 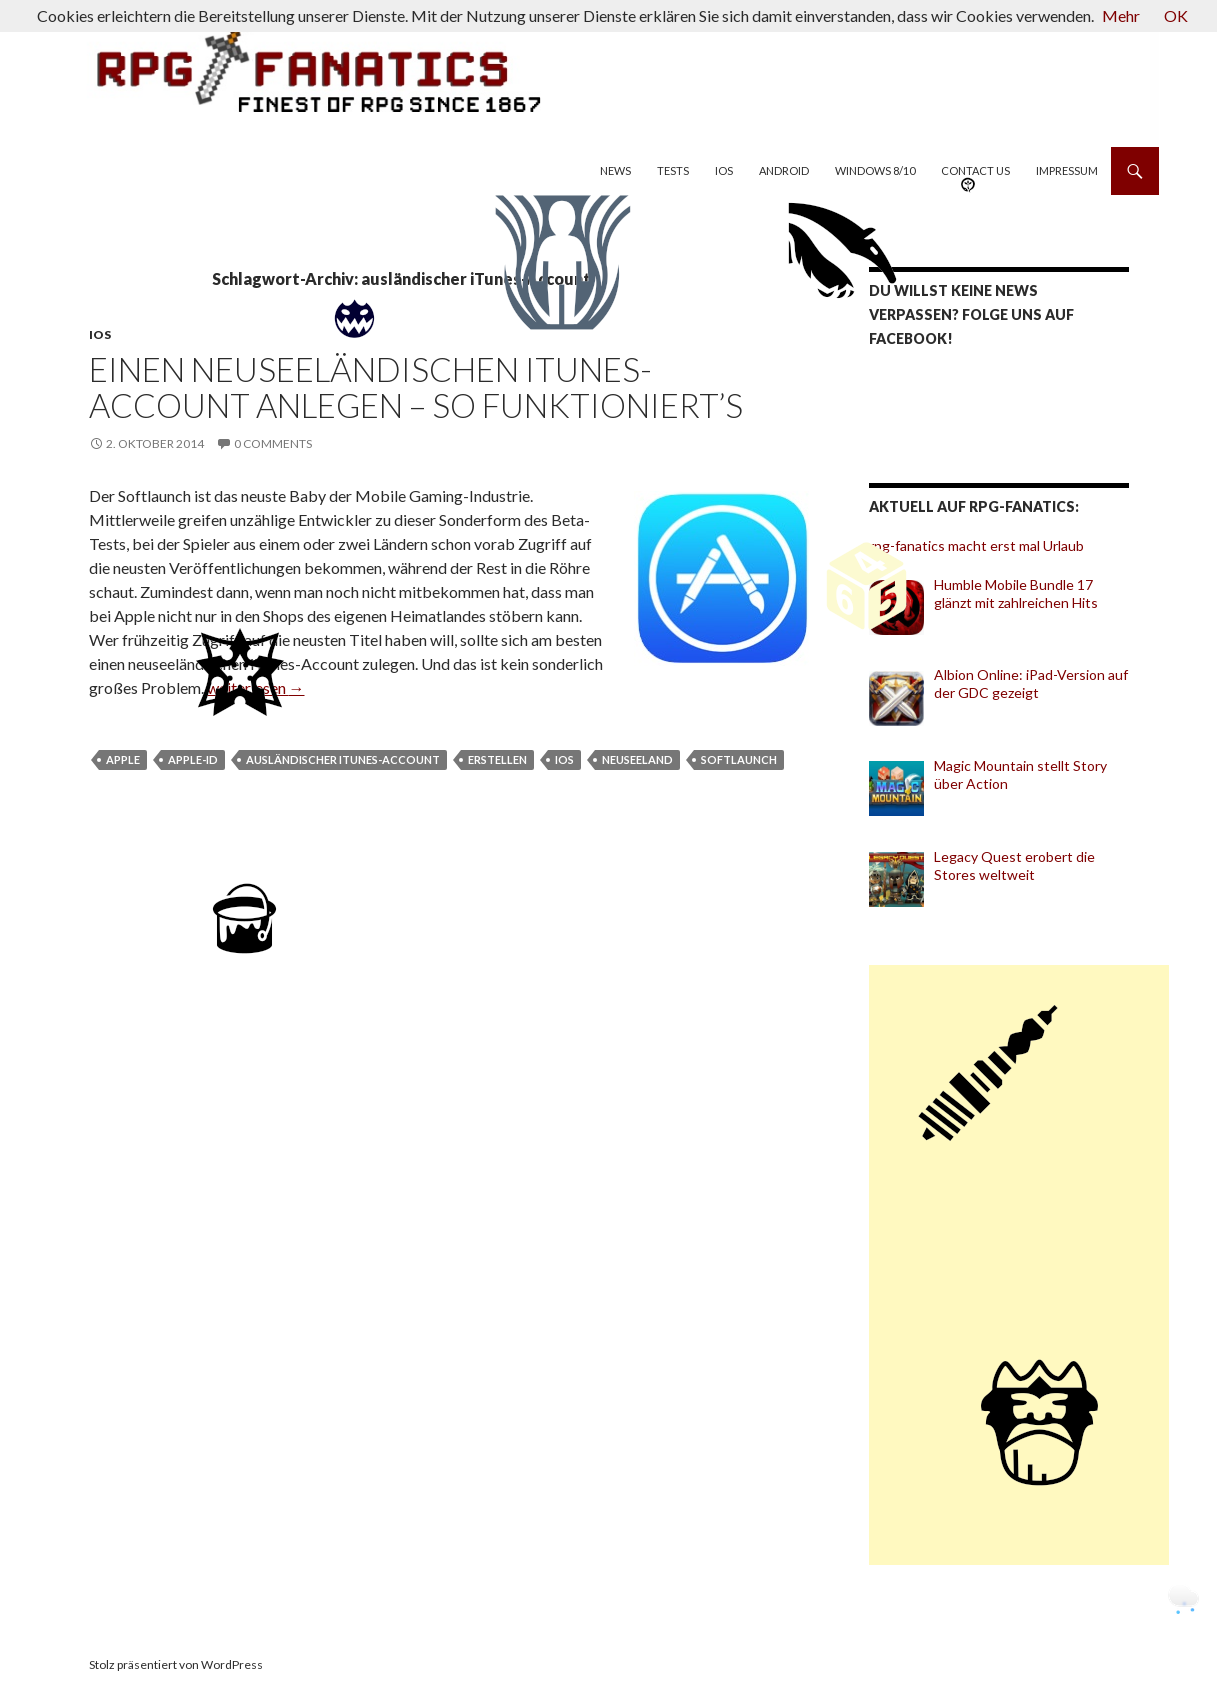 What do you see at coordinates (866, 586) in the screenshot?
I see `roll dice or randomize selection` at bounding box center [866, 586].